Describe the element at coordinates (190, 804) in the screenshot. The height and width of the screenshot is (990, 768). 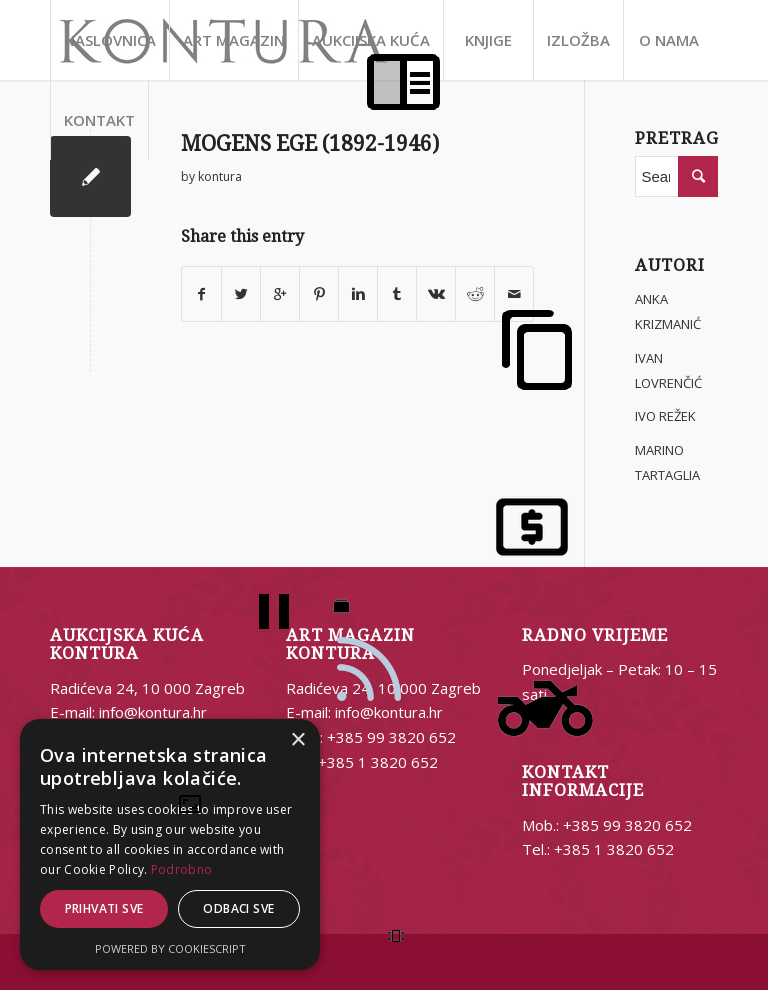
I see `adjust aspect ratio settings` at that location.